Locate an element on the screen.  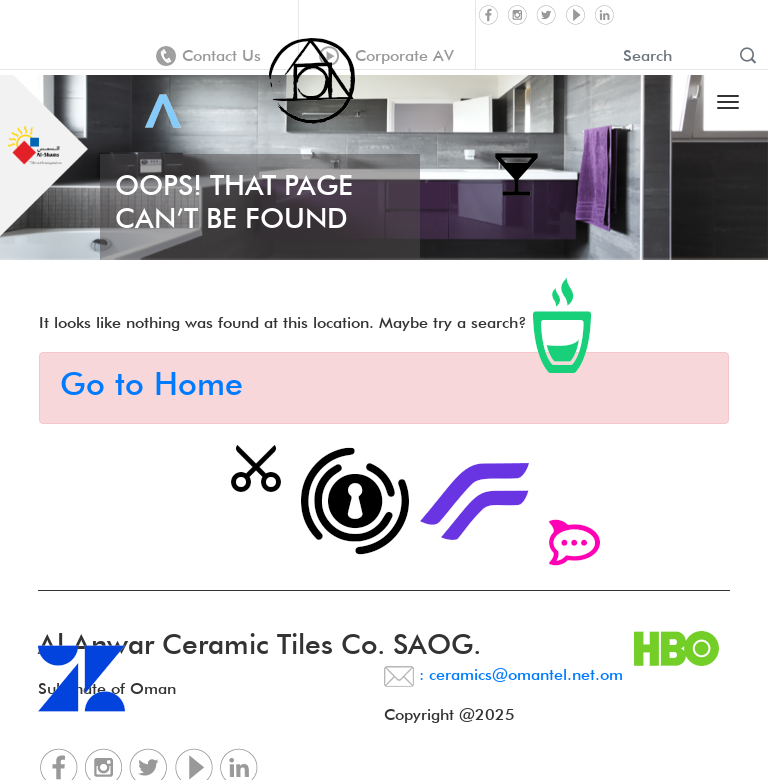
open the HBO streaming app is located at coordinates (676, 648).